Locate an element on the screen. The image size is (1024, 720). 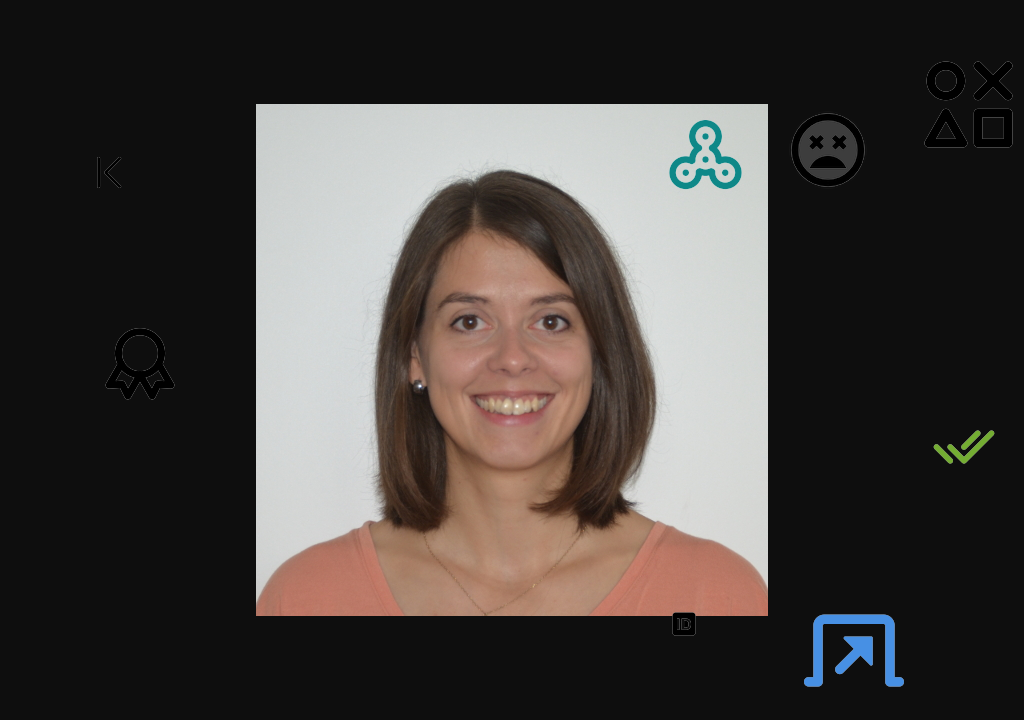
indicates all items have been completed or verified is located at coordinates (964, 447).